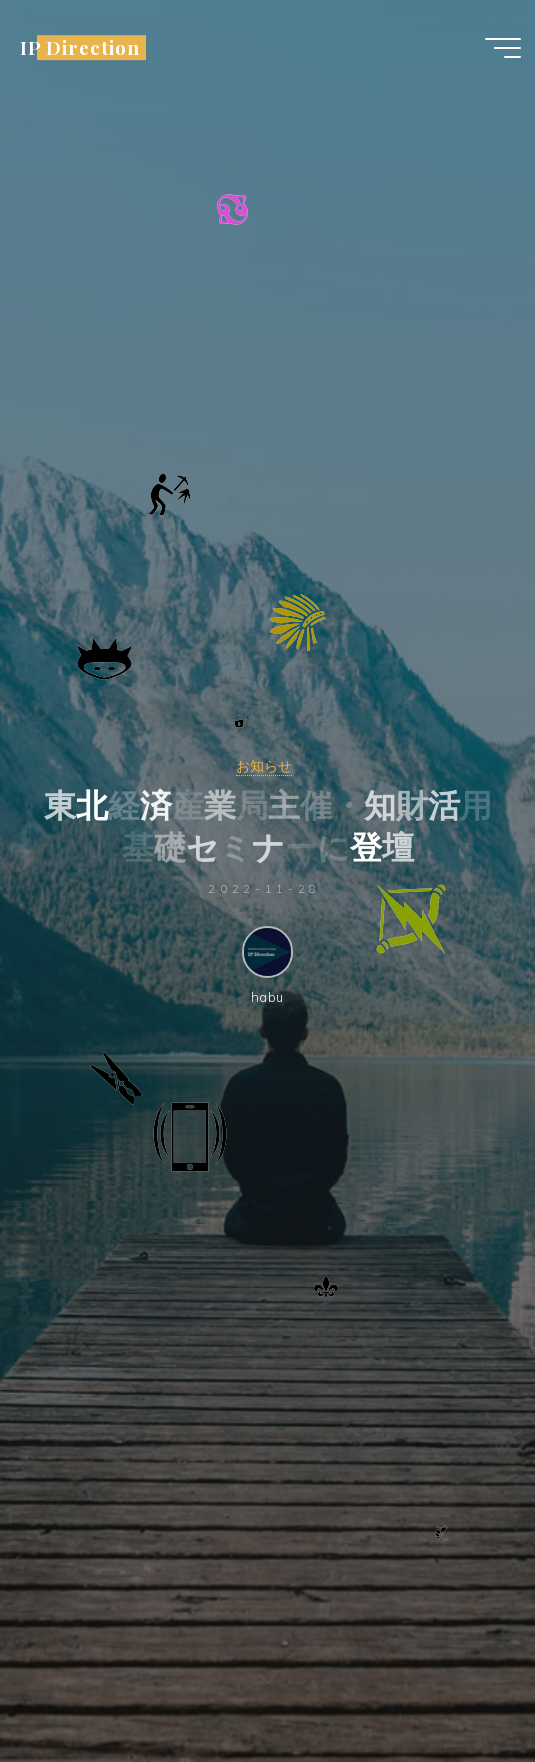 The image size is (535, 1762). Describe the element at coordinates (297, 622) in the screenshot. I see `select native american or tribal theme` at that location.